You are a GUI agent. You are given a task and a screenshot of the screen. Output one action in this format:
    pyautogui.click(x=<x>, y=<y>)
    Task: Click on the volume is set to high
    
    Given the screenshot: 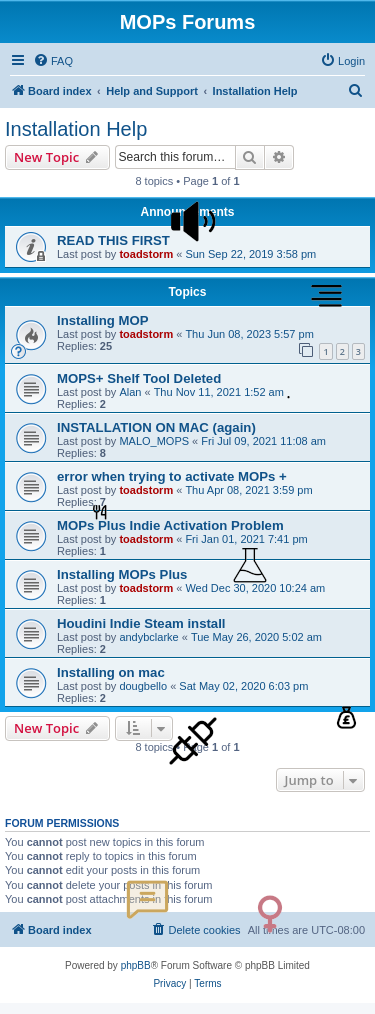 What is the action you would take?
    pyautogui.click(x=192, y=221)
    